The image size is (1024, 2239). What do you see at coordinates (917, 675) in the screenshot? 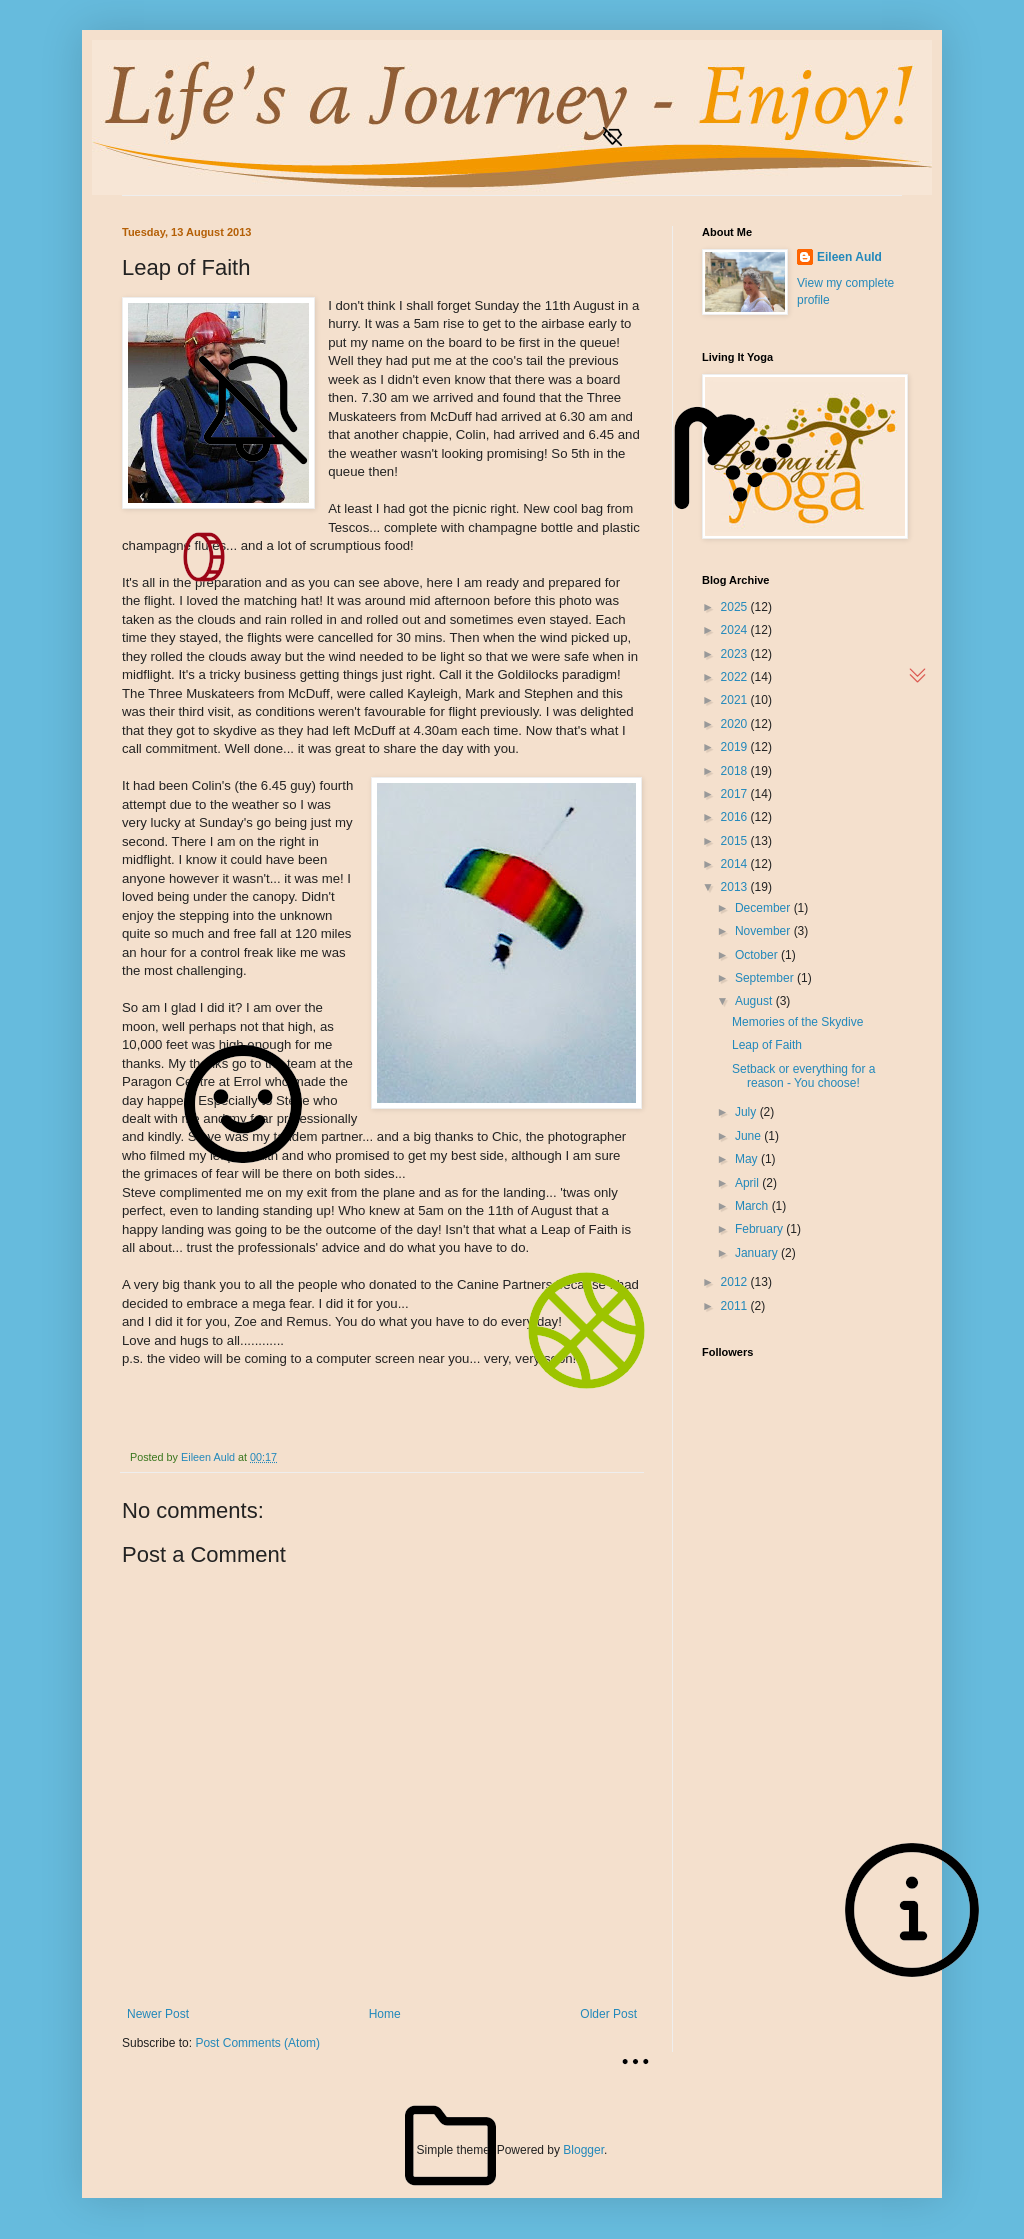
I see `scroll down or view more content below` at bounding box center [917, 675].